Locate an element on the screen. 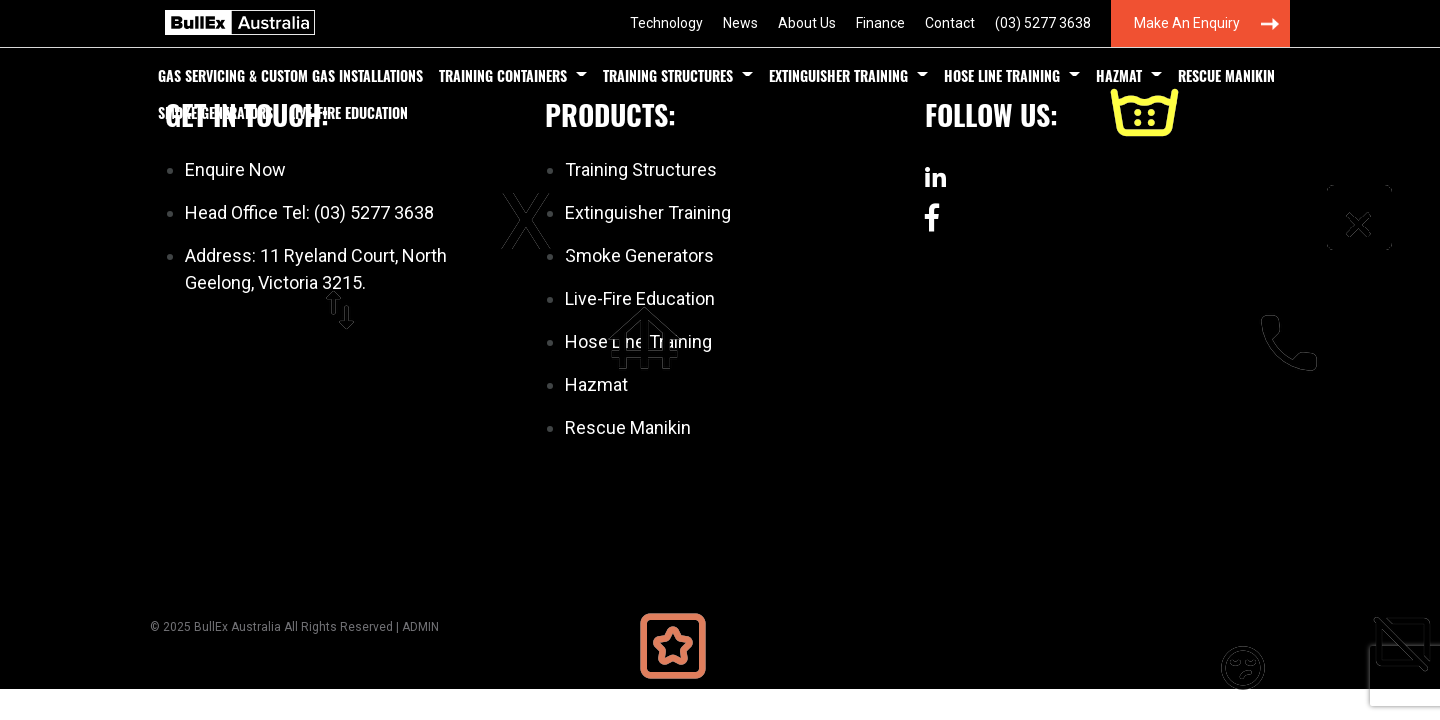 The width and height of the screenshot is (1440, 720). make a phone call is located at coordinates (1289, 343).